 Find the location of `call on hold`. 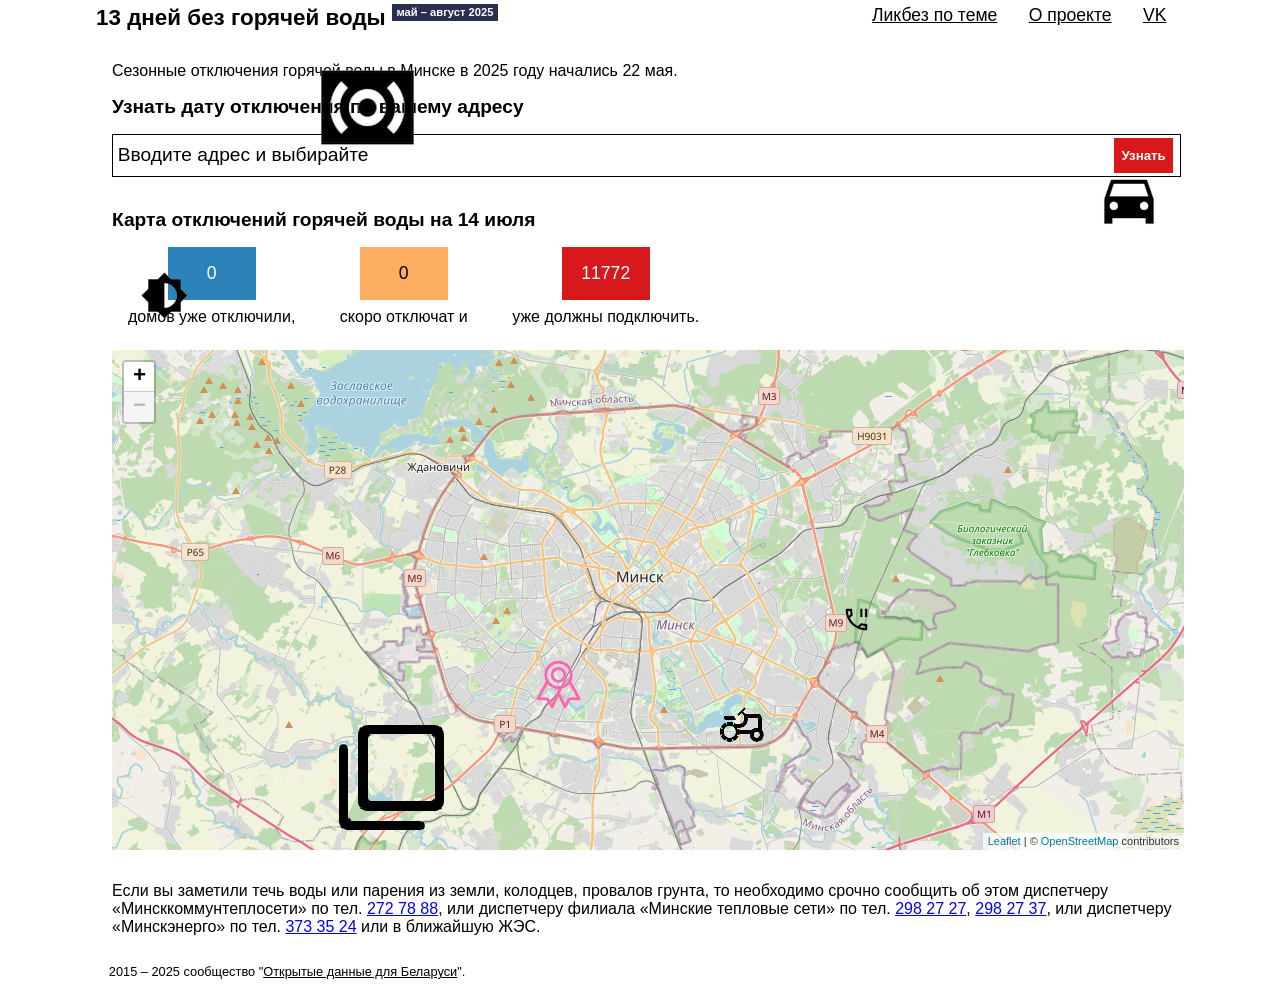

call on hold is located at coordinates (856, 619).